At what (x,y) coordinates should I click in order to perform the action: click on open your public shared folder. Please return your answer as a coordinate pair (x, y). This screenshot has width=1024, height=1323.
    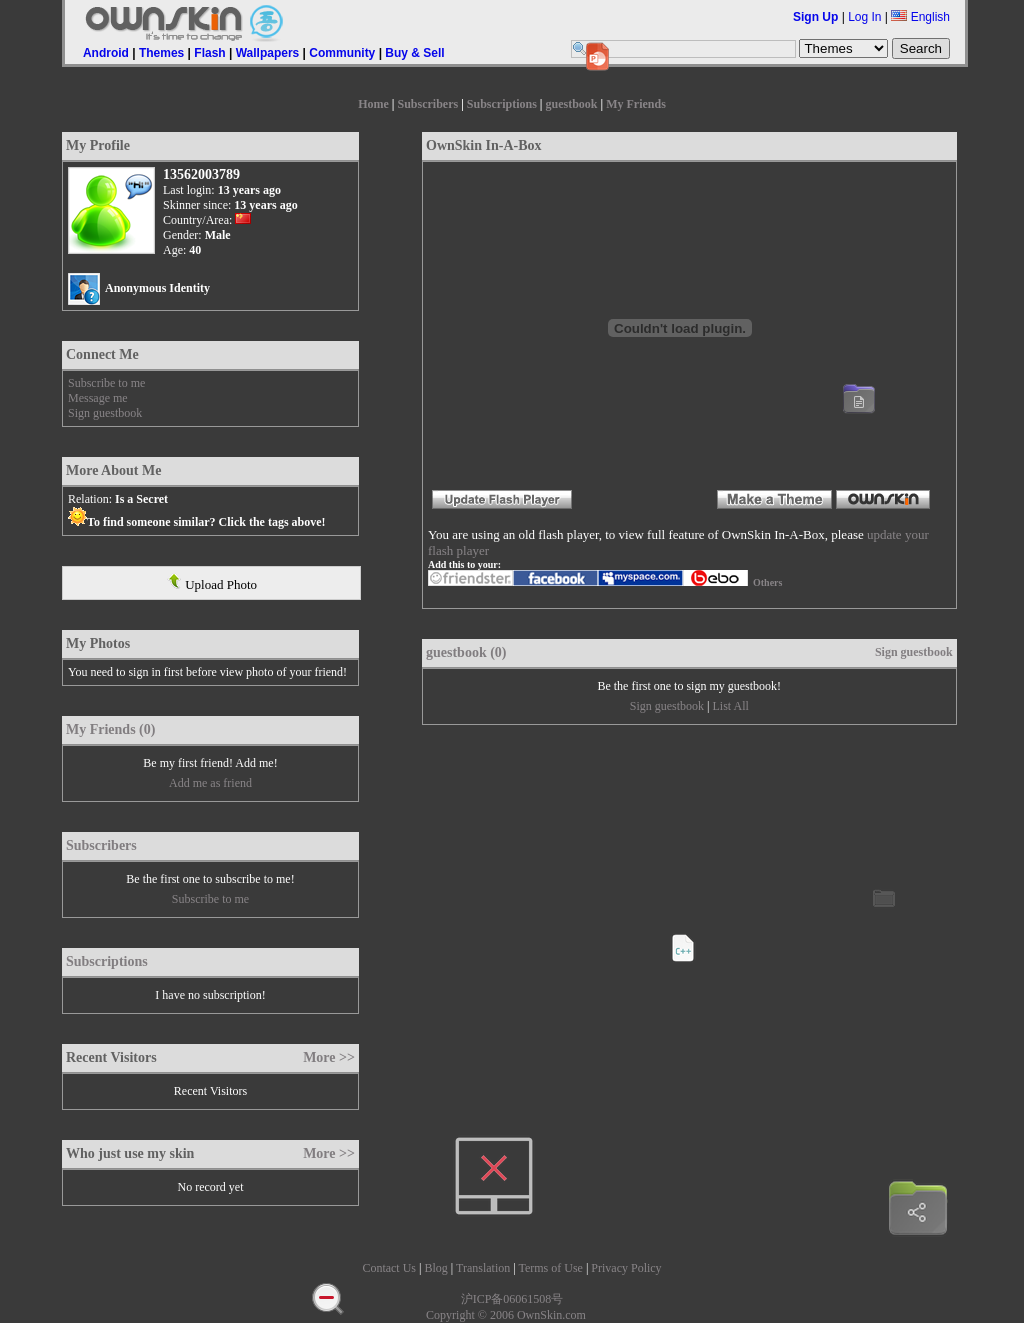
    Looking at the image, I should click on (918, 1208).